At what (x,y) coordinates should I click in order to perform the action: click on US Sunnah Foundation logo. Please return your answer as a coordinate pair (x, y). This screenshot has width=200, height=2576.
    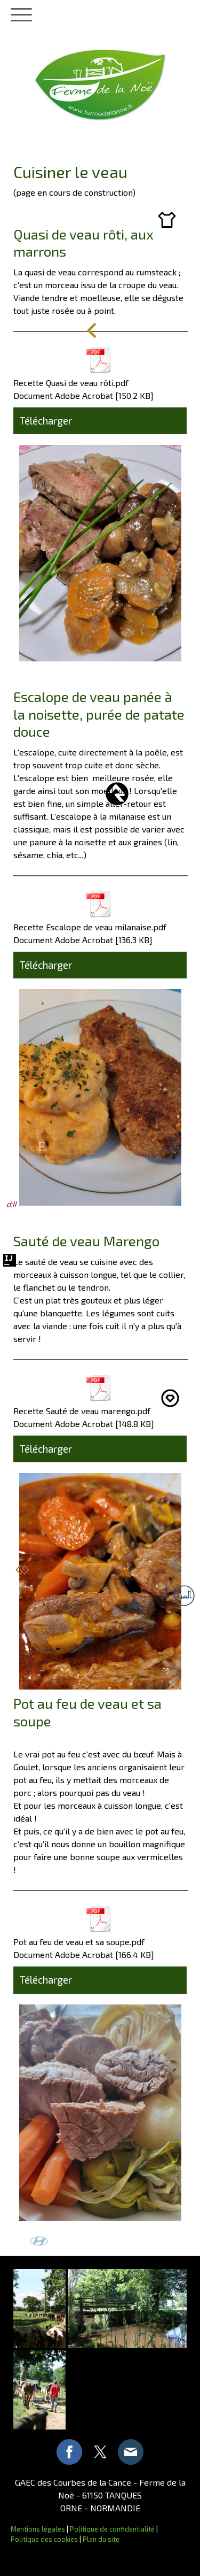
    Looking at the image, I should click on (184, 1595).